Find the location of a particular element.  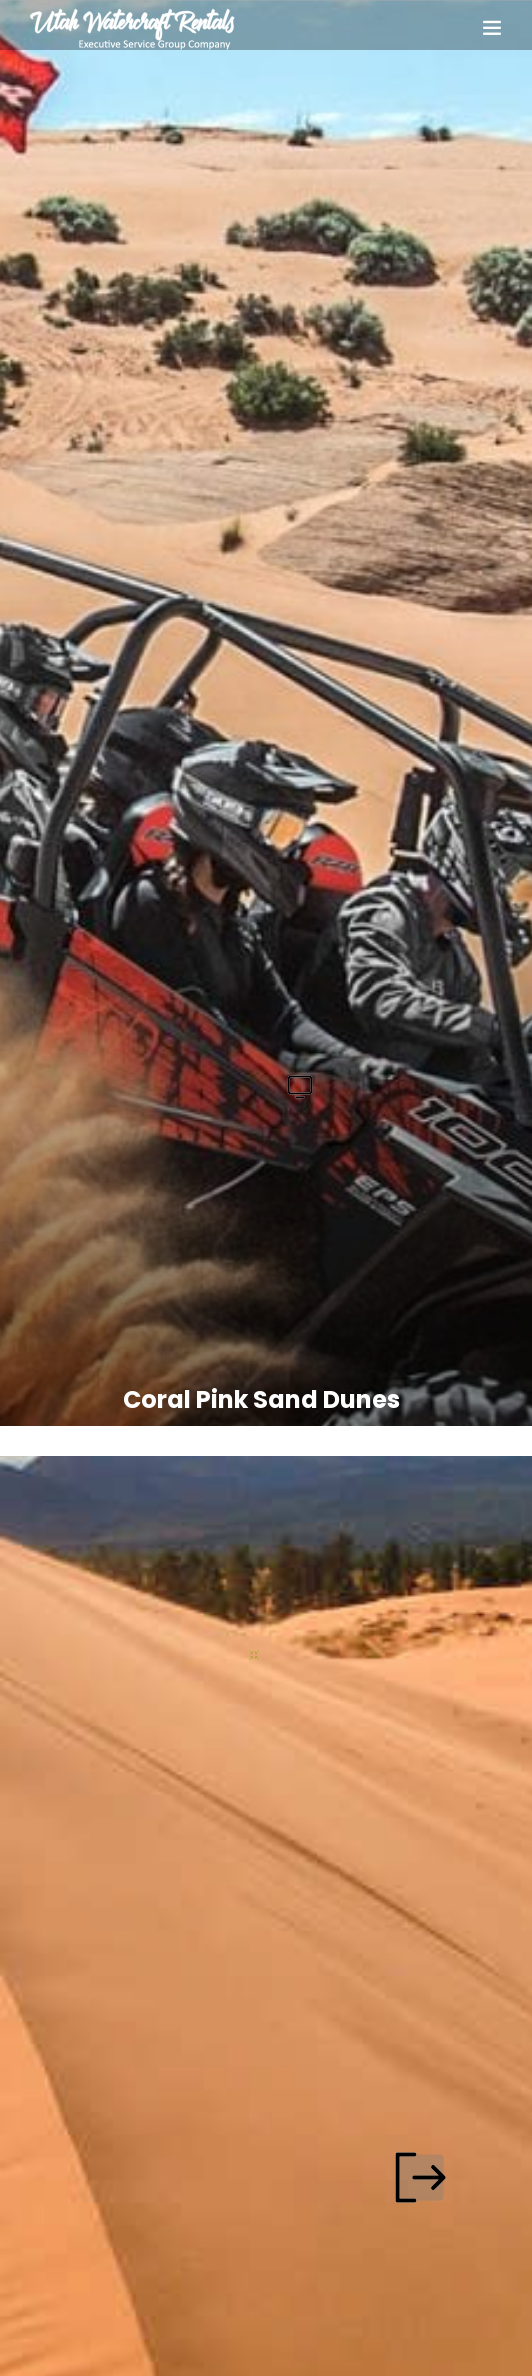

switch to desktop or monitor display is located at coordinates (300, 1086).